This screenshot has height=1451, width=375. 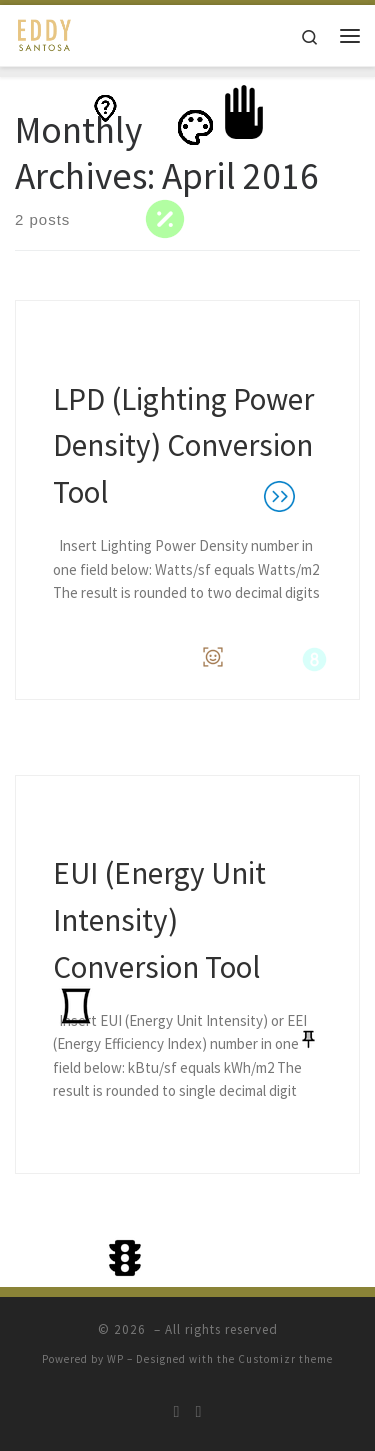 What do you see at coordinates (244, 112) in the screenshot?
I see `stop or halt an action` at bounding box center [244, 112].